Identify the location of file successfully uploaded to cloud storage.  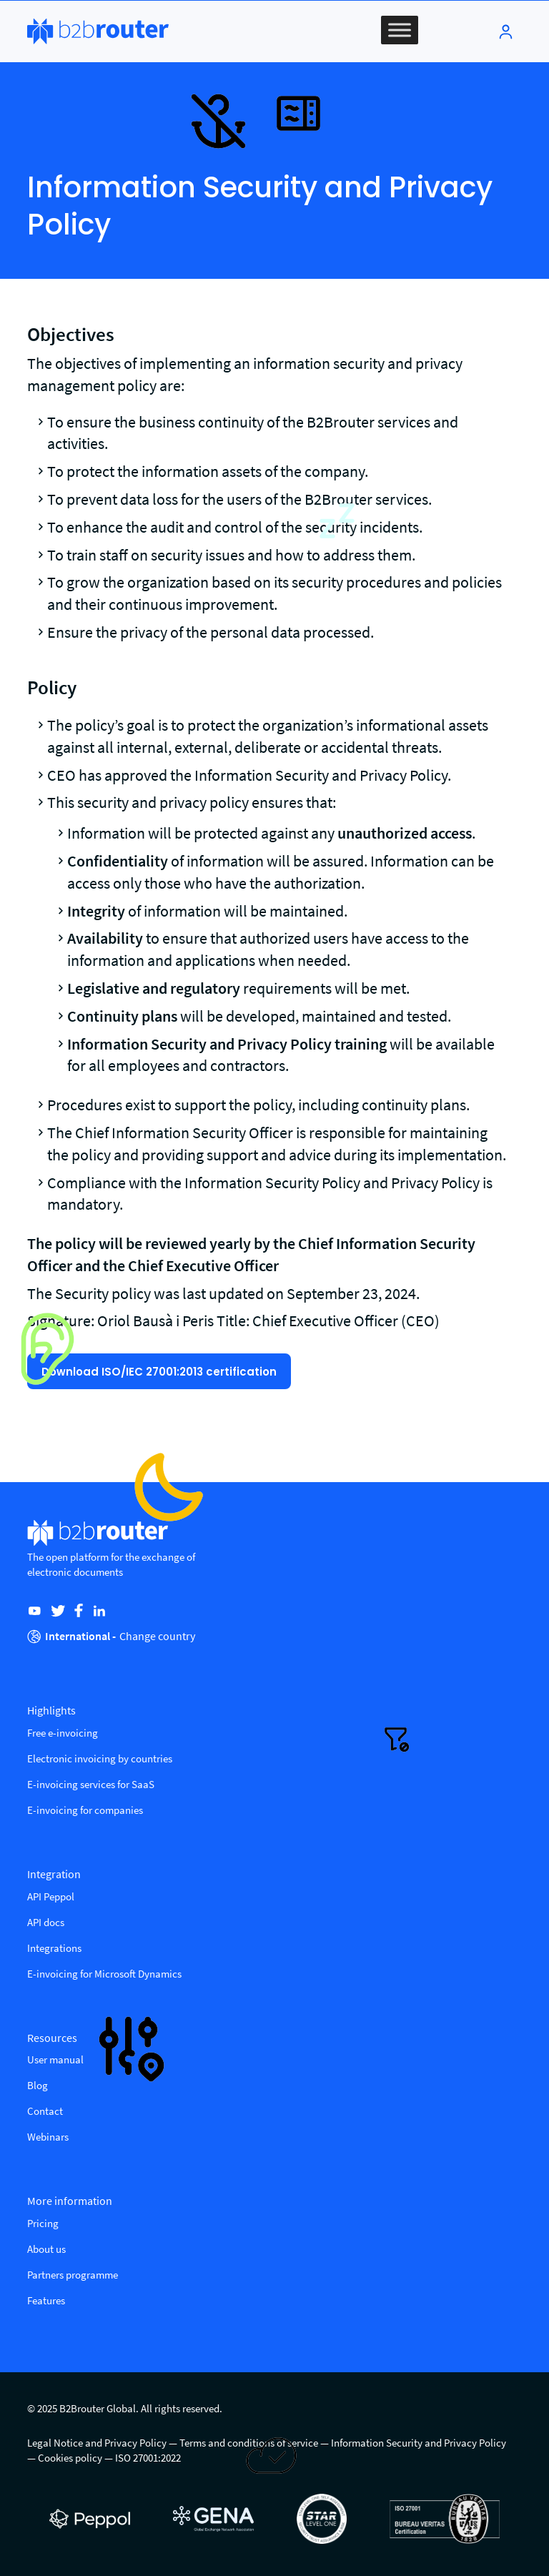
(271, 2455).